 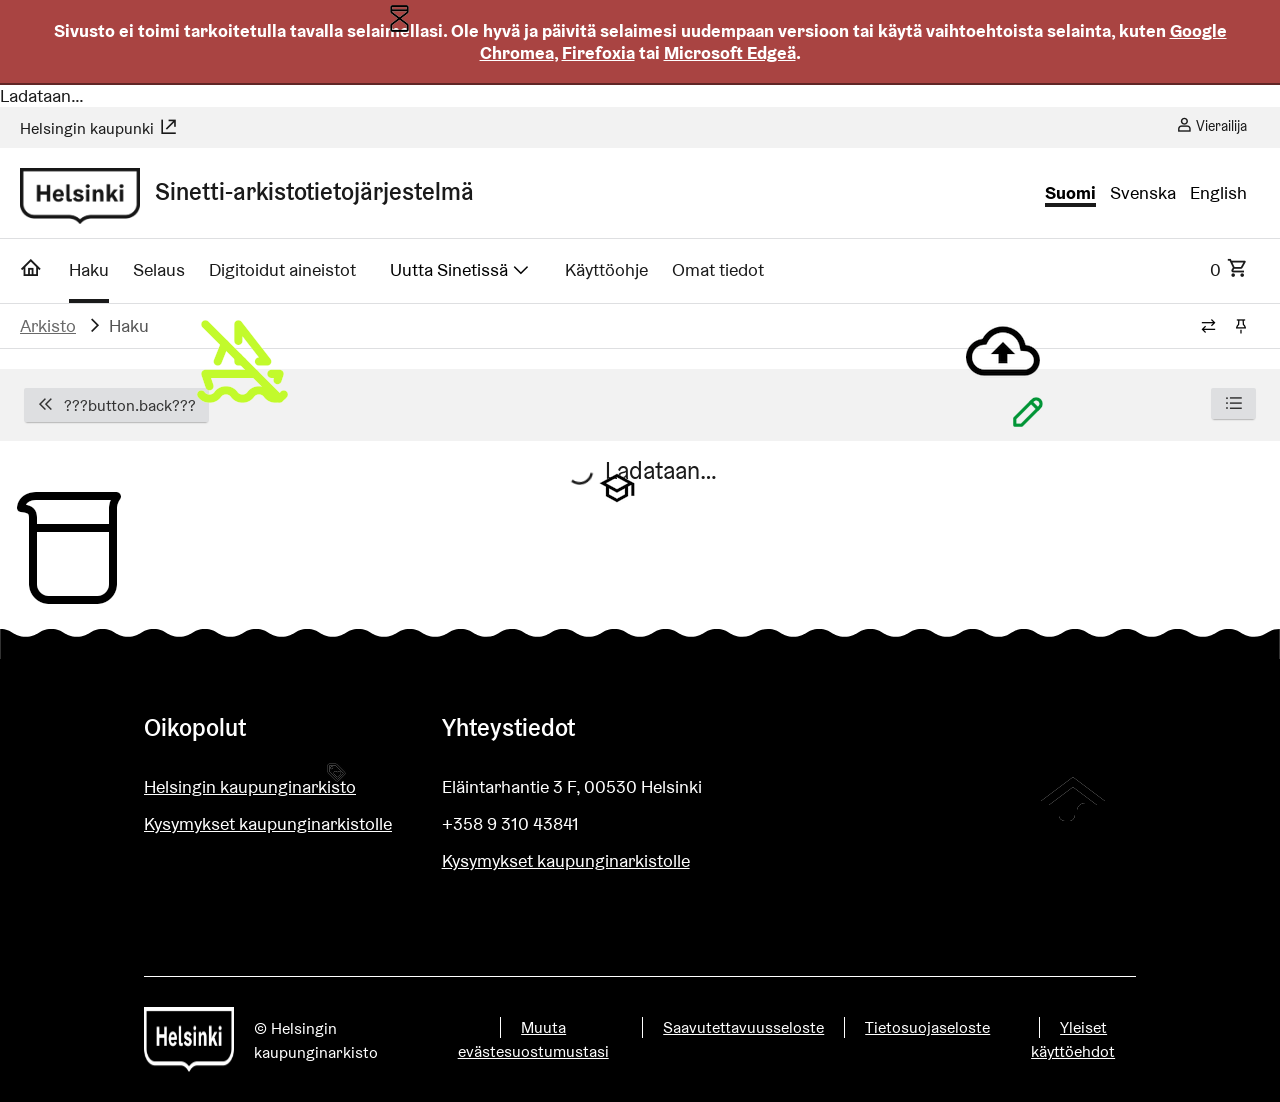 I want to click on sailing or boating unavailable, so click(x=242, y=361).